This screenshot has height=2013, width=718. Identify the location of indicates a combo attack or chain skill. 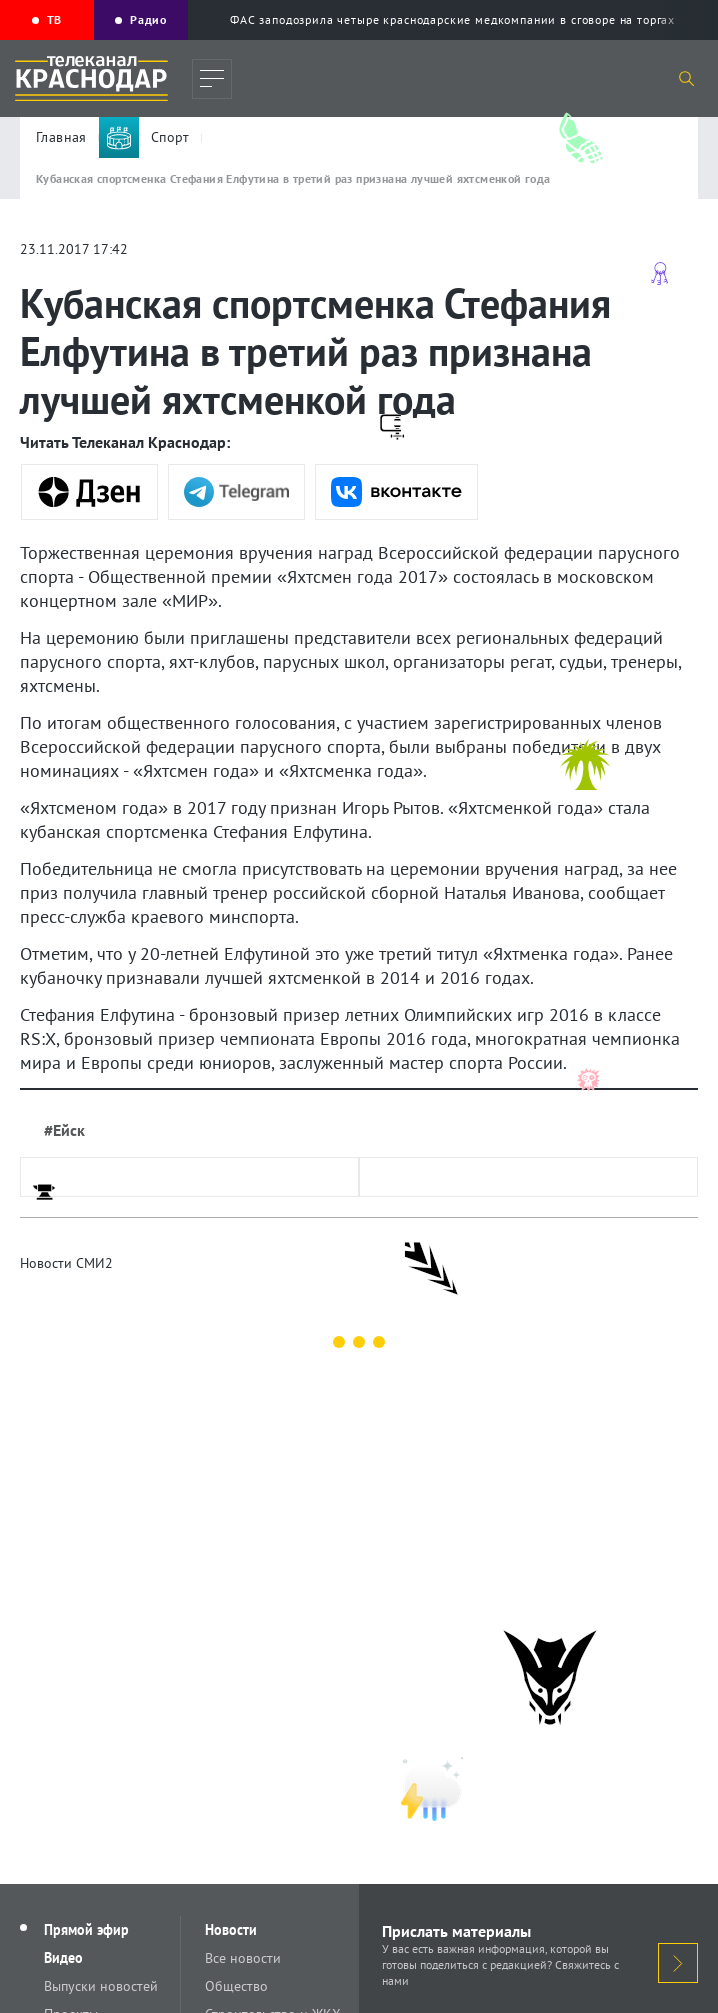
(431, 1268).